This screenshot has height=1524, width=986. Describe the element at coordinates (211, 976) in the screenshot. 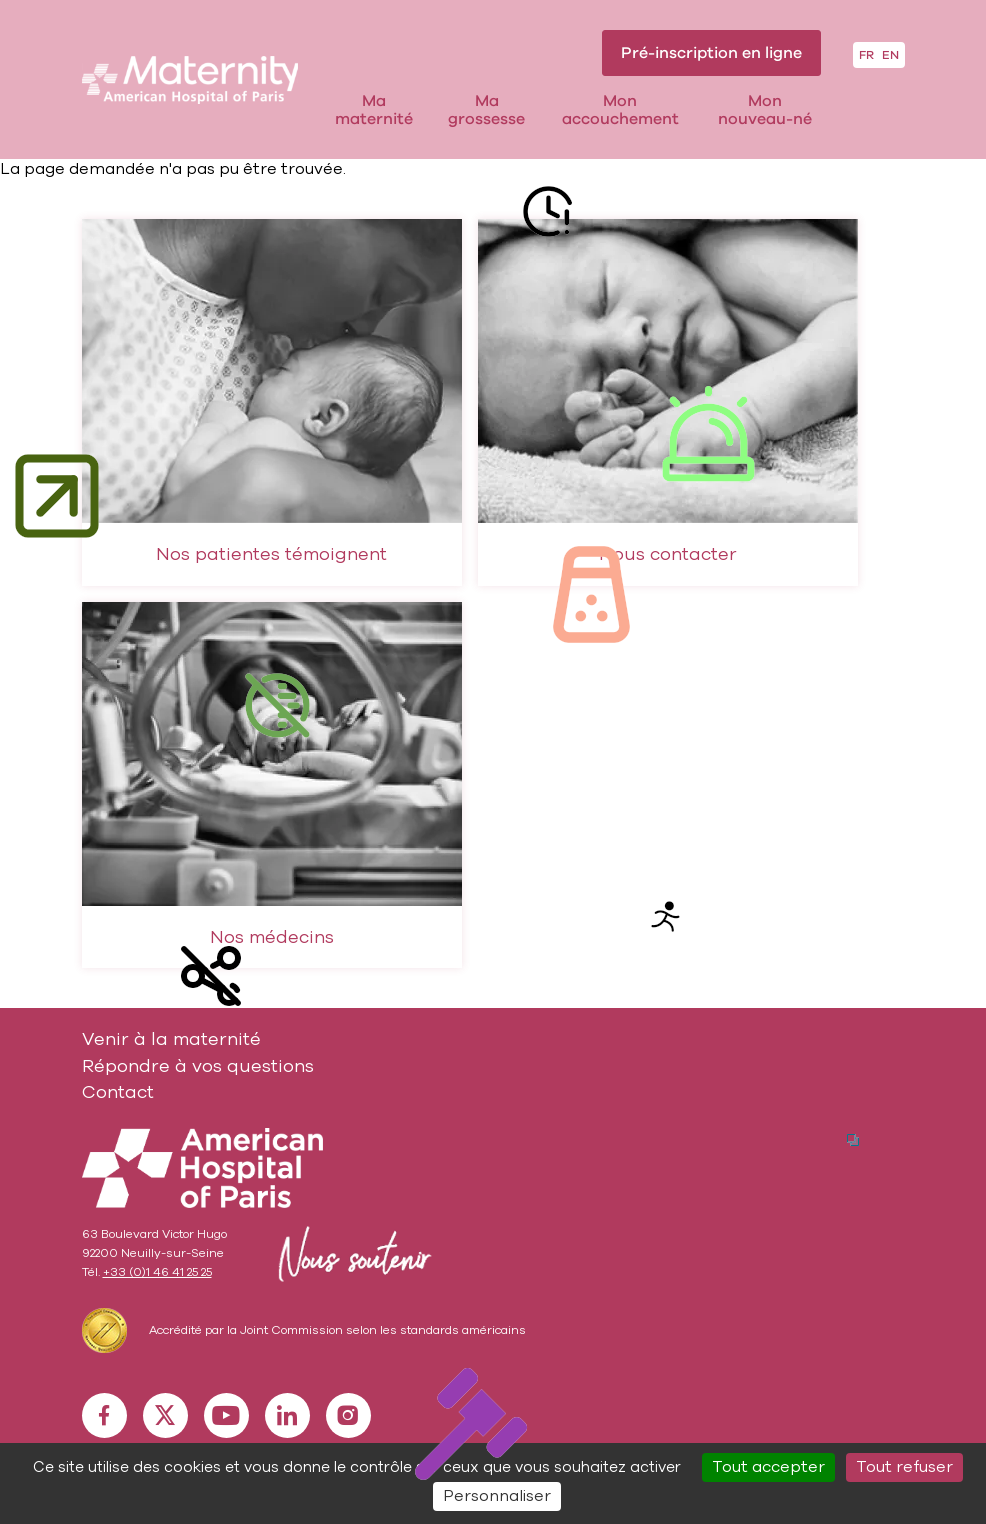

I see `sharing is disabled or unavailable` at that location.